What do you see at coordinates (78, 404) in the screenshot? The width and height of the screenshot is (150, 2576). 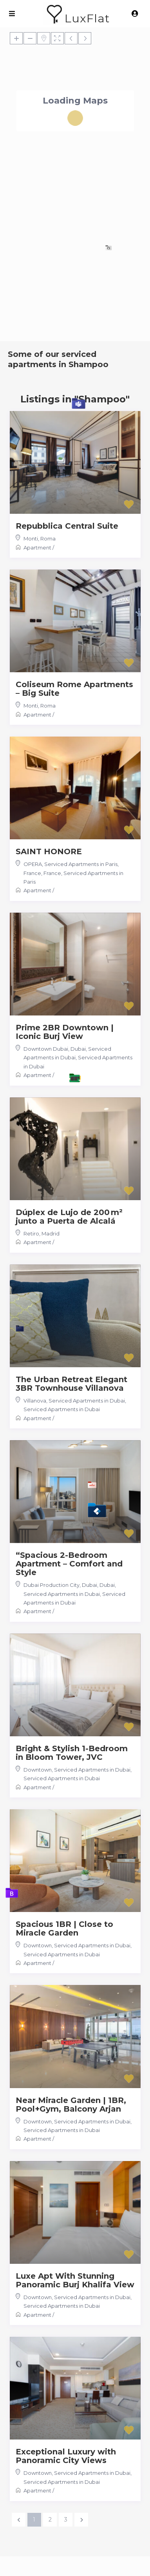 I see `open microsoft teams files folder` at bounding box center [78, 404].